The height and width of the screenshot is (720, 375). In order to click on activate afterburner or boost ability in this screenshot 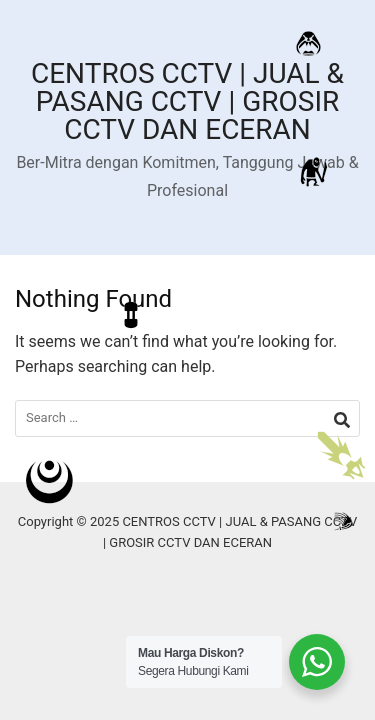, I will do `click(342, 456)`.